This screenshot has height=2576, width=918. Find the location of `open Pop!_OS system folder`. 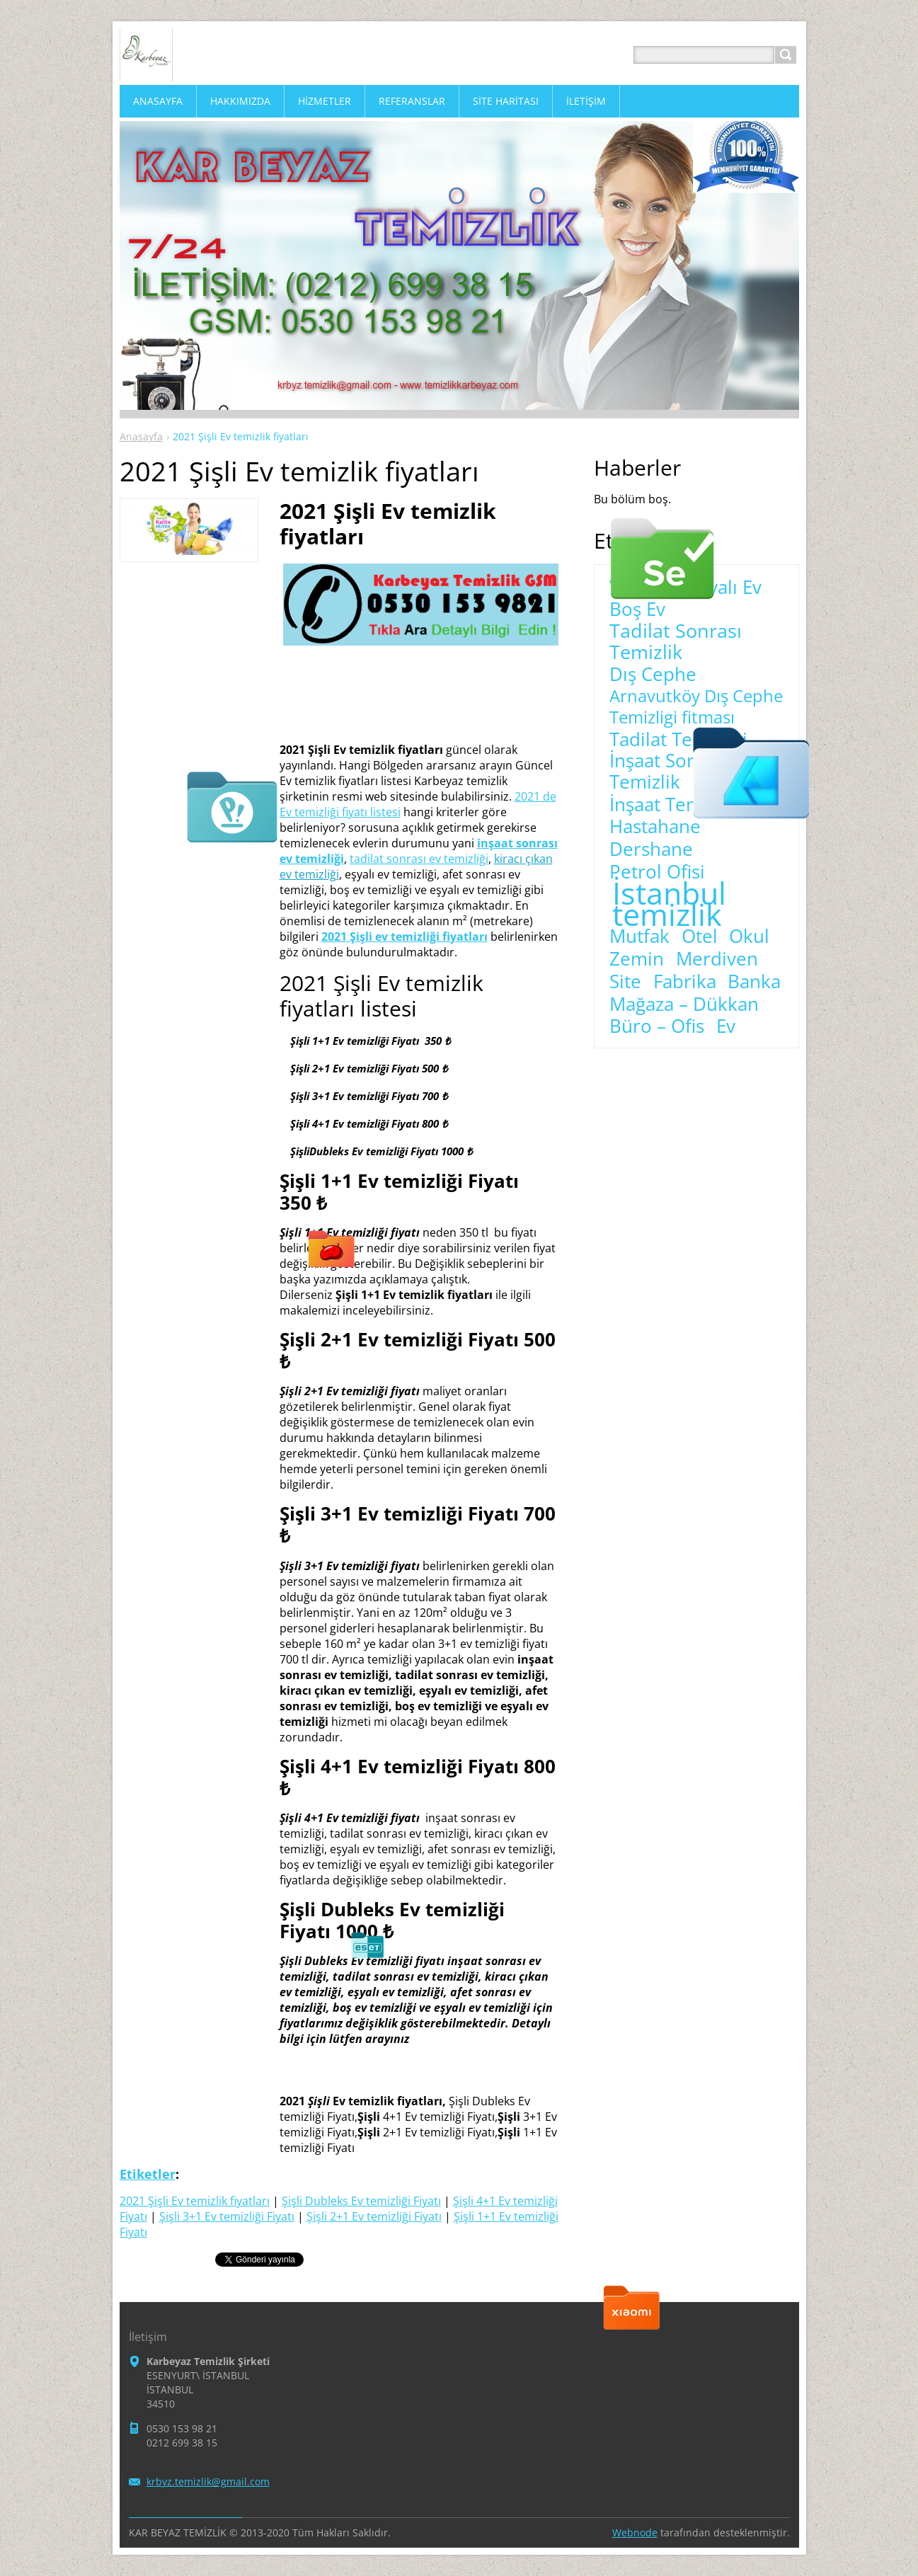

open Pop!_OS system folder is located at coordinates (231, 809).